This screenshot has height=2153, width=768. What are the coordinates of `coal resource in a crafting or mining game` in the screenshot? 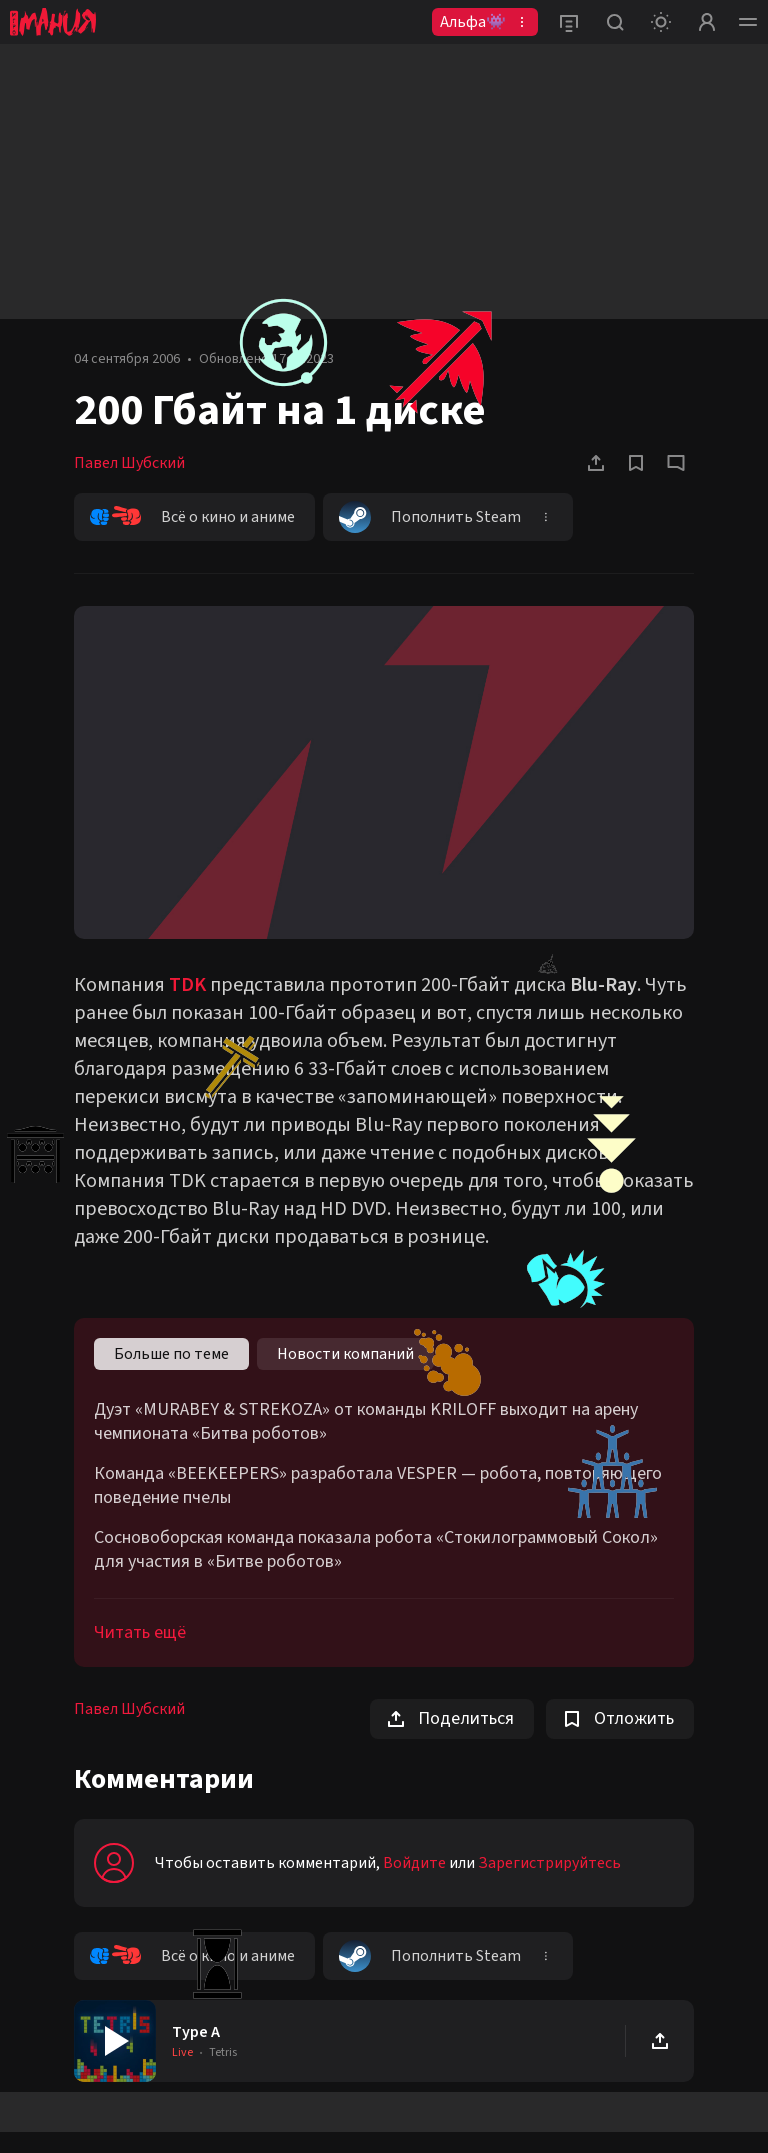 It's located at (548, 964).